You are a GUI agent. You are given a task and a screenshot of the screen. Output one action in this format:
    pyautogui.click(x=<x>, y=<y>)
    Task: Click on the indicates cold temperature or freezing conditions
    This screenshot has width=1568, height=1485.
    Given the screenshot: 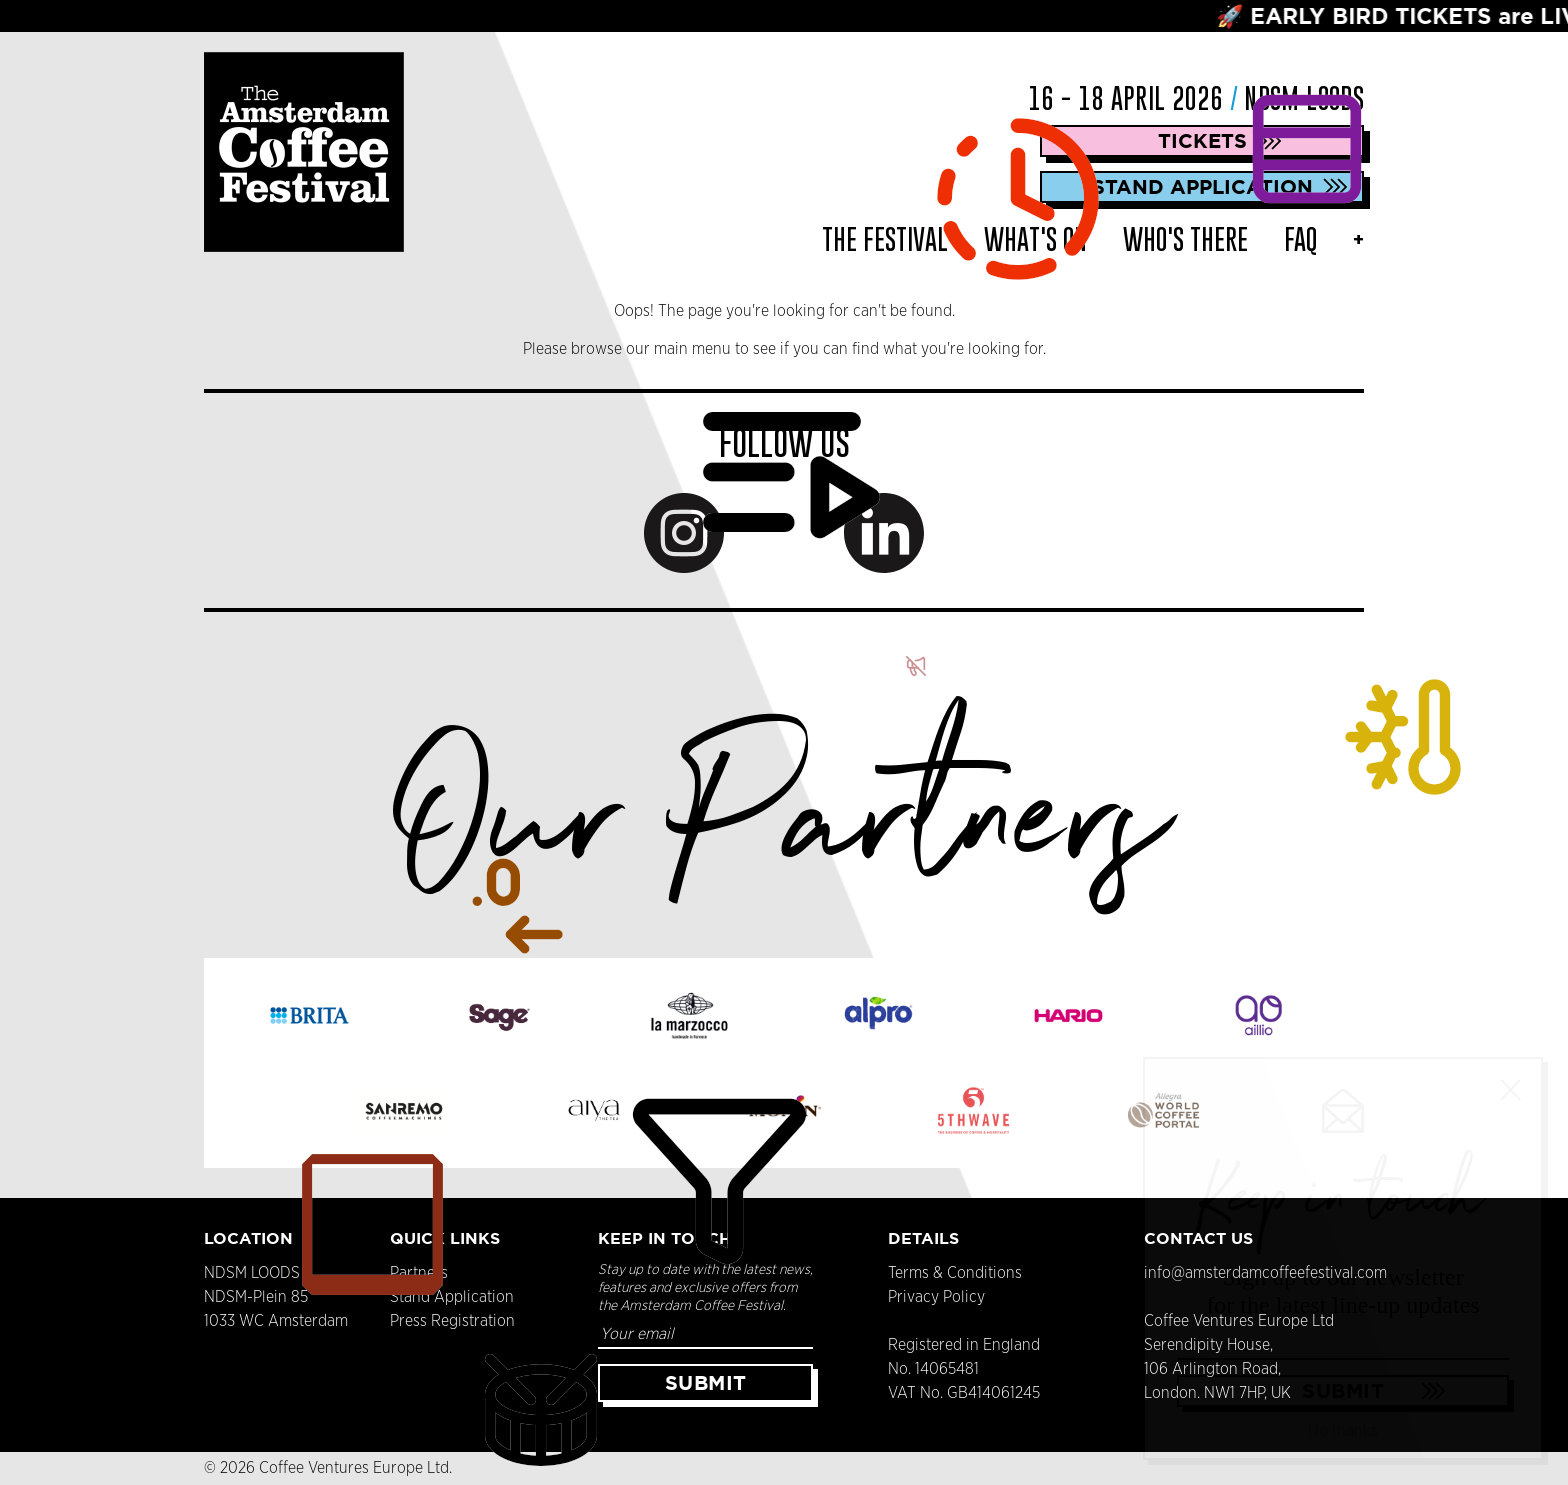 What is the action you would take?
    pyautogui.click(x=1403, y=737)
    